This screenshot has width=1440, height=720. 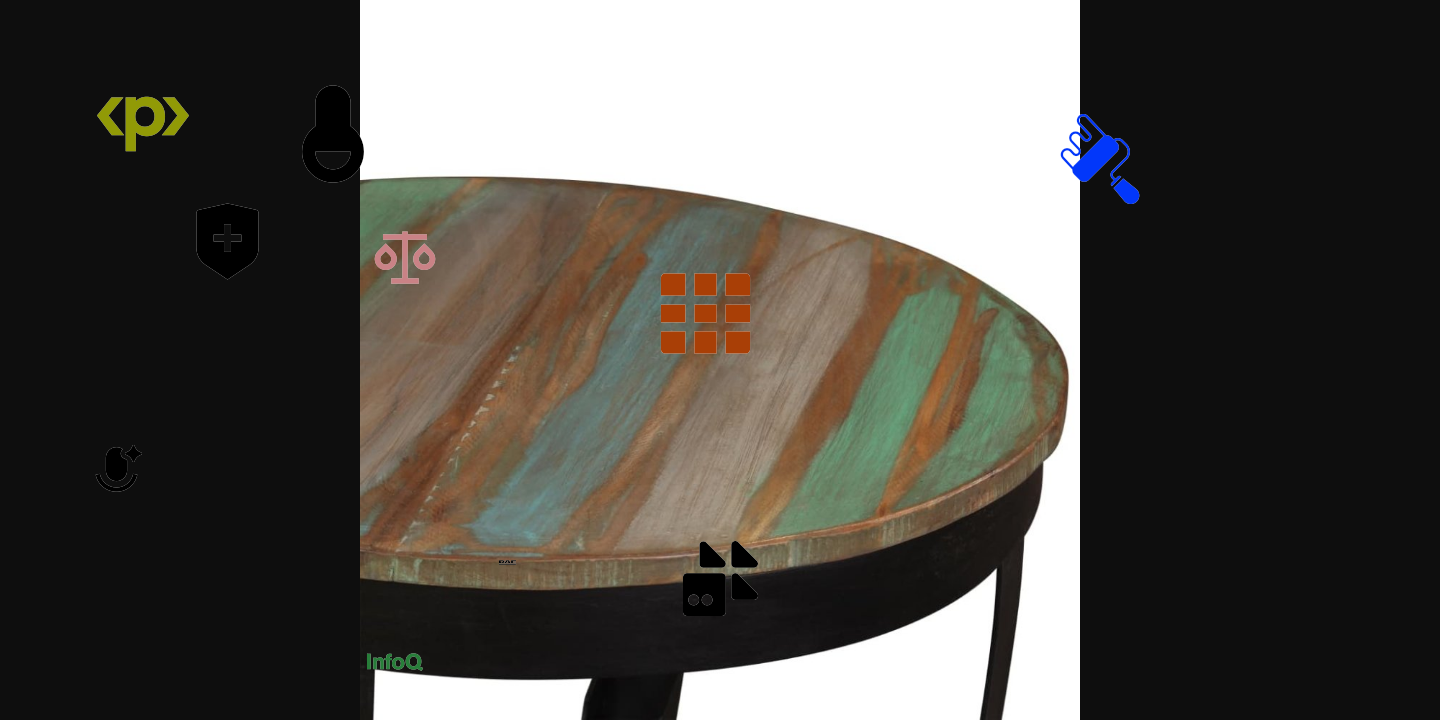 I want to click on renovate dependency automation service, so click(x=1100, y=159).